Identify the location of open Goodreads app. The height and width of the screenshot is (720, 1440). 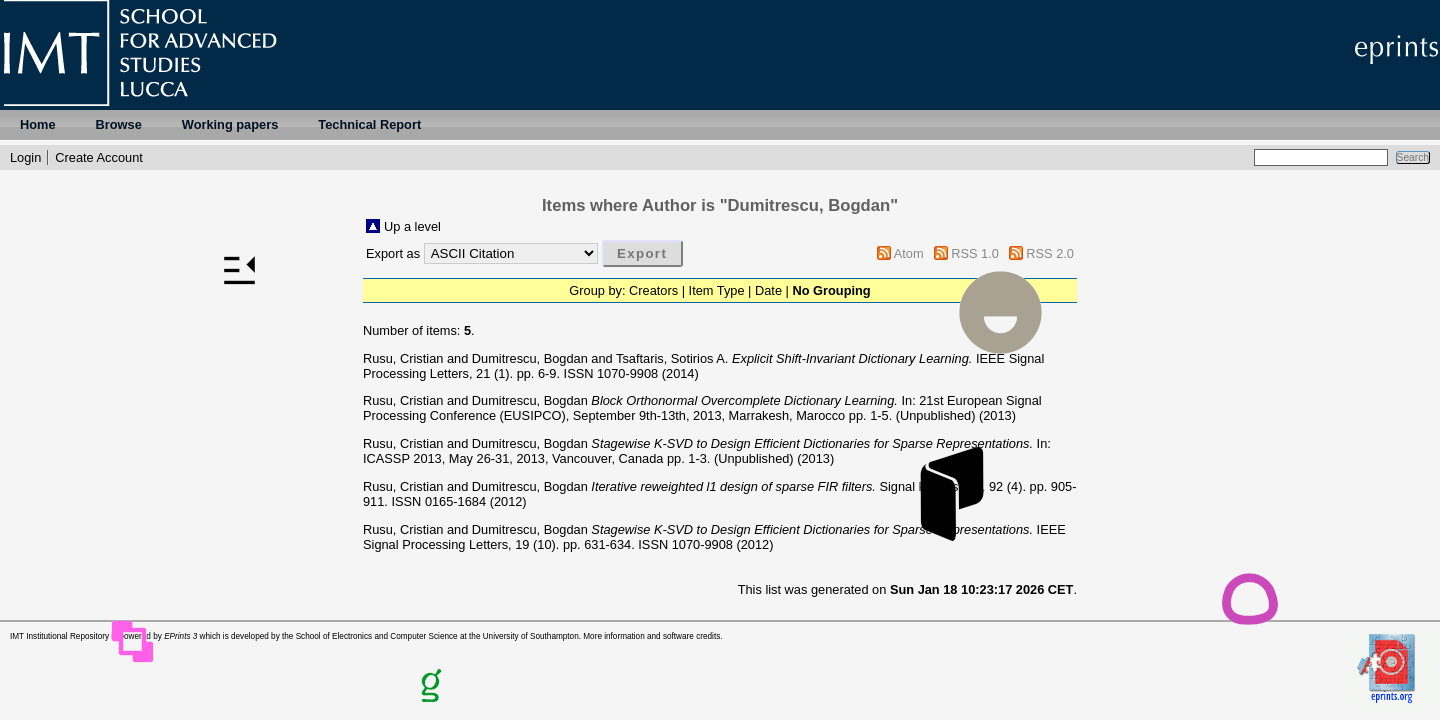
(431, 685).